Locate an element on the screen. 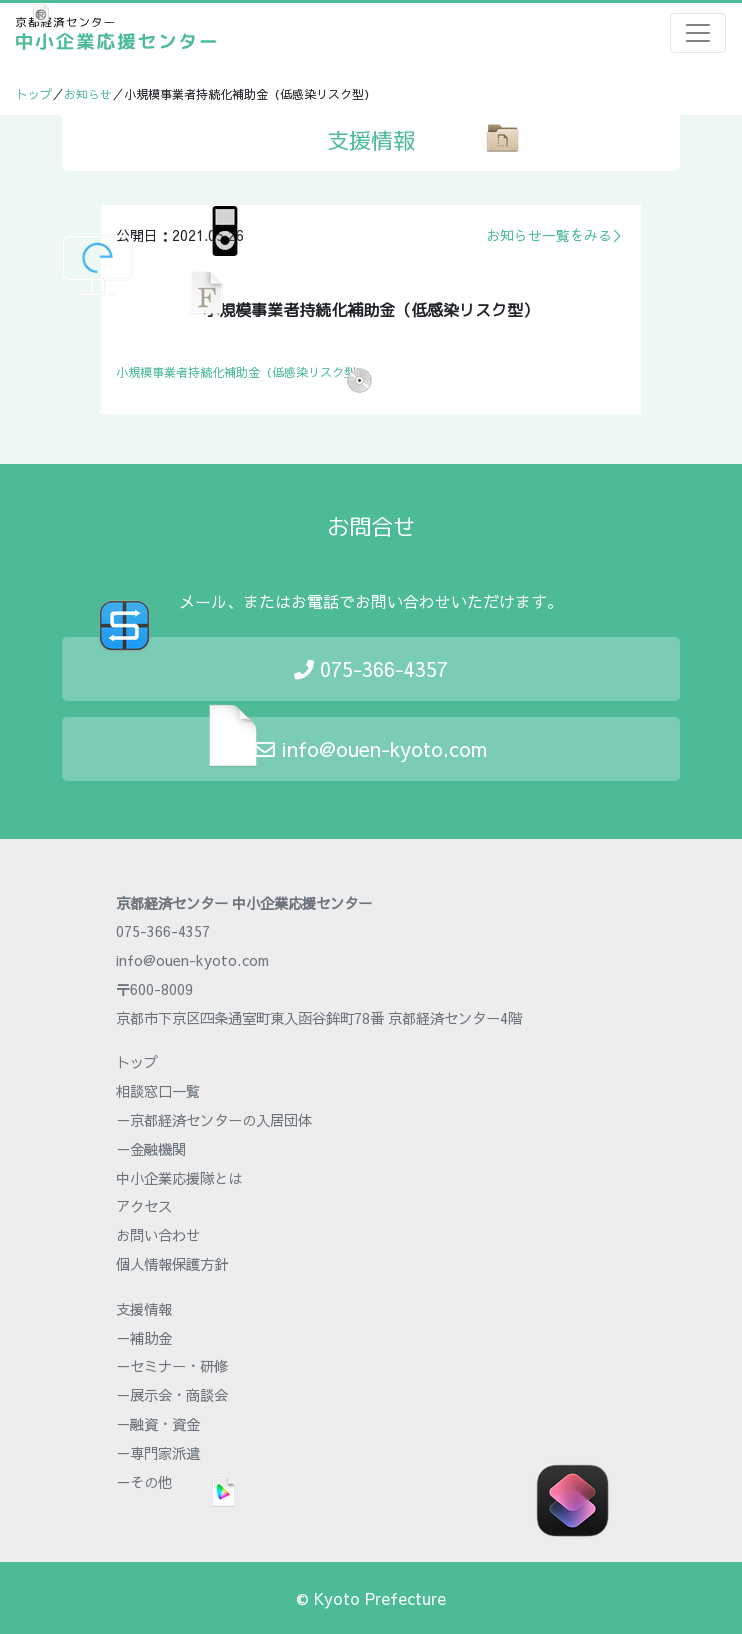  a rust programming language source file is located at coordinates (41, 13).